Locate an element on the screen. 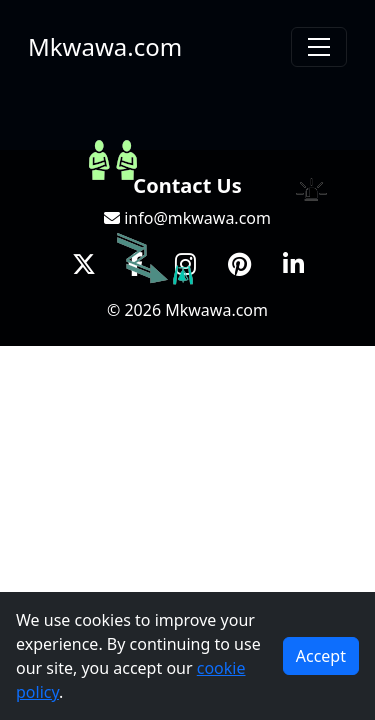  start a face-to-face meeting or video call is located at coordinates (113, 160).